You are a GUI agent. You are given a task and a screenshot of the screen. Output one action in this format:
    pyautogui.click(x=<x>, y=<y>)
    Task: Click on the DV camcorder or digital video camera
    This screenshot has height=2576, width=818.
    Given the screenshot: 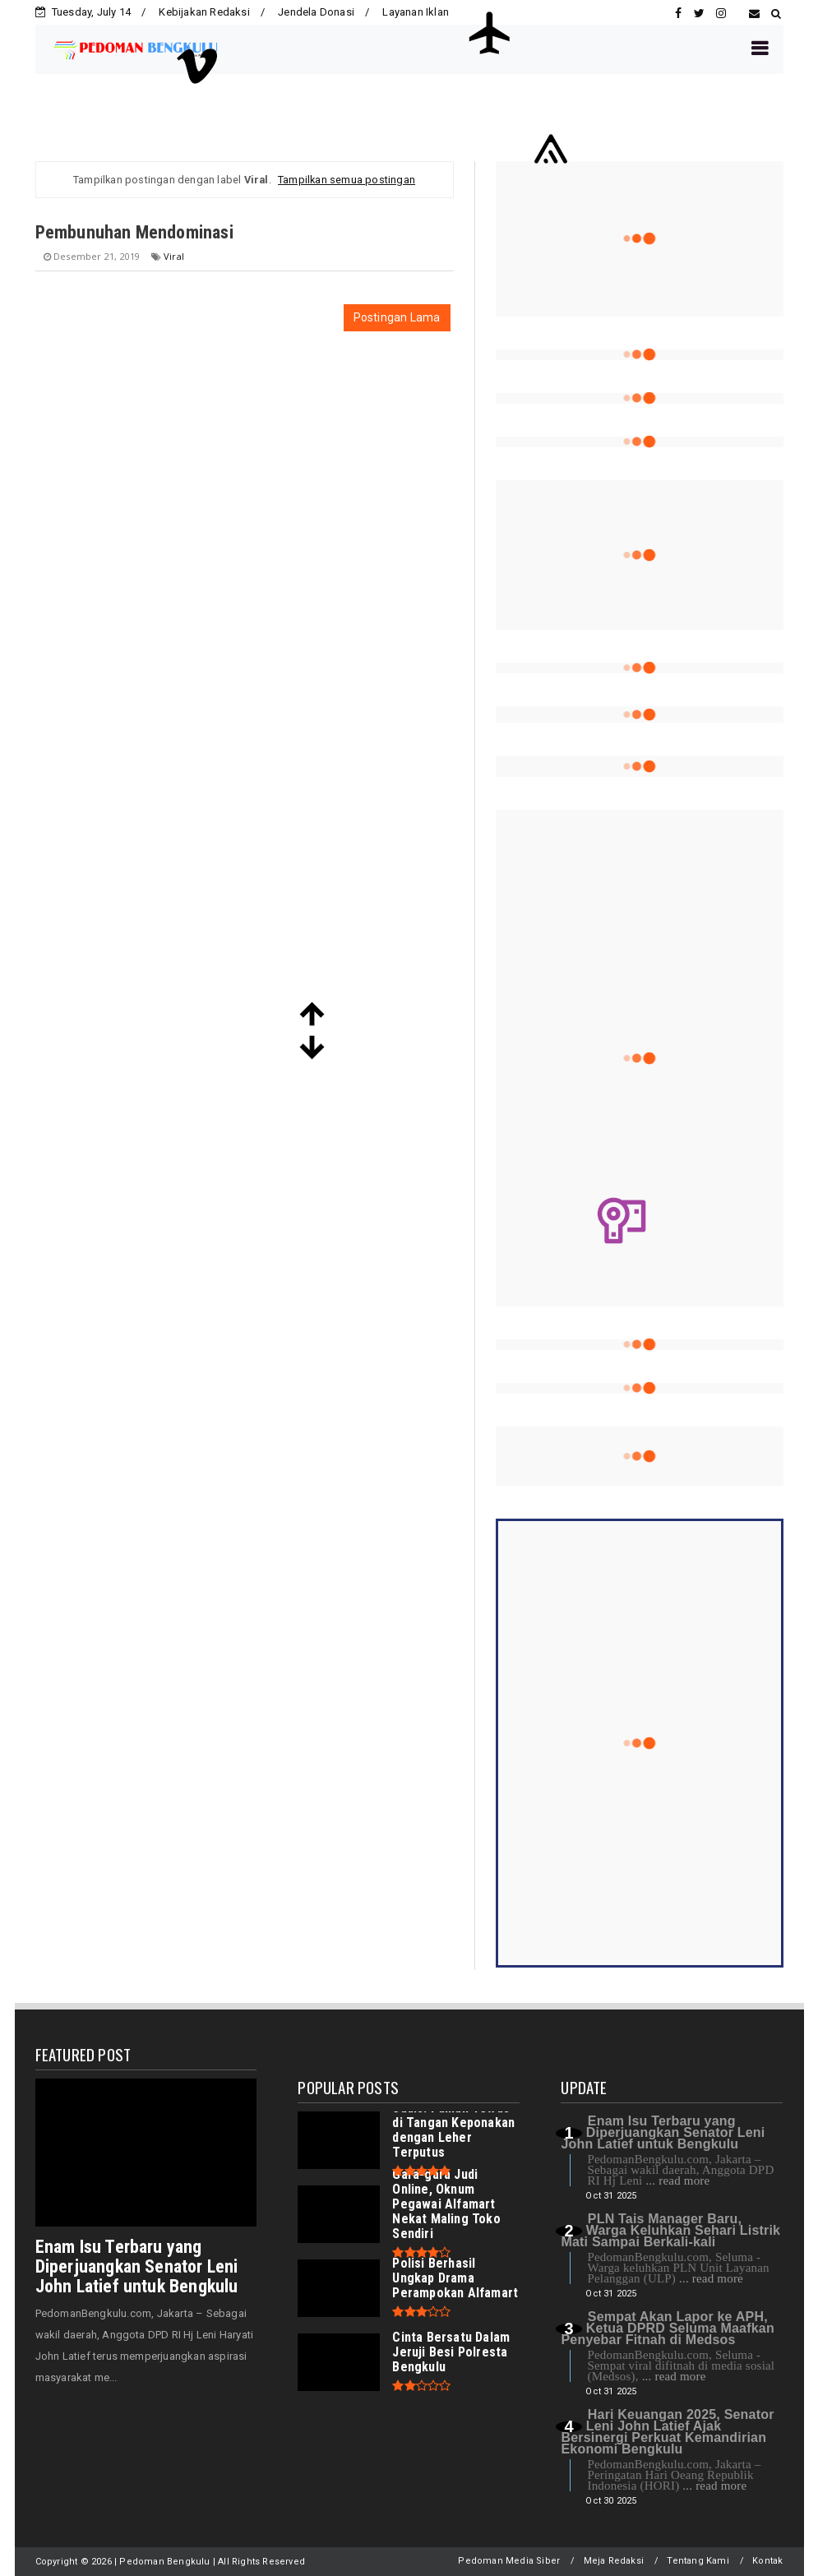 What is the action you would take?
    pyautogui.click(x=622, y=1220)
    